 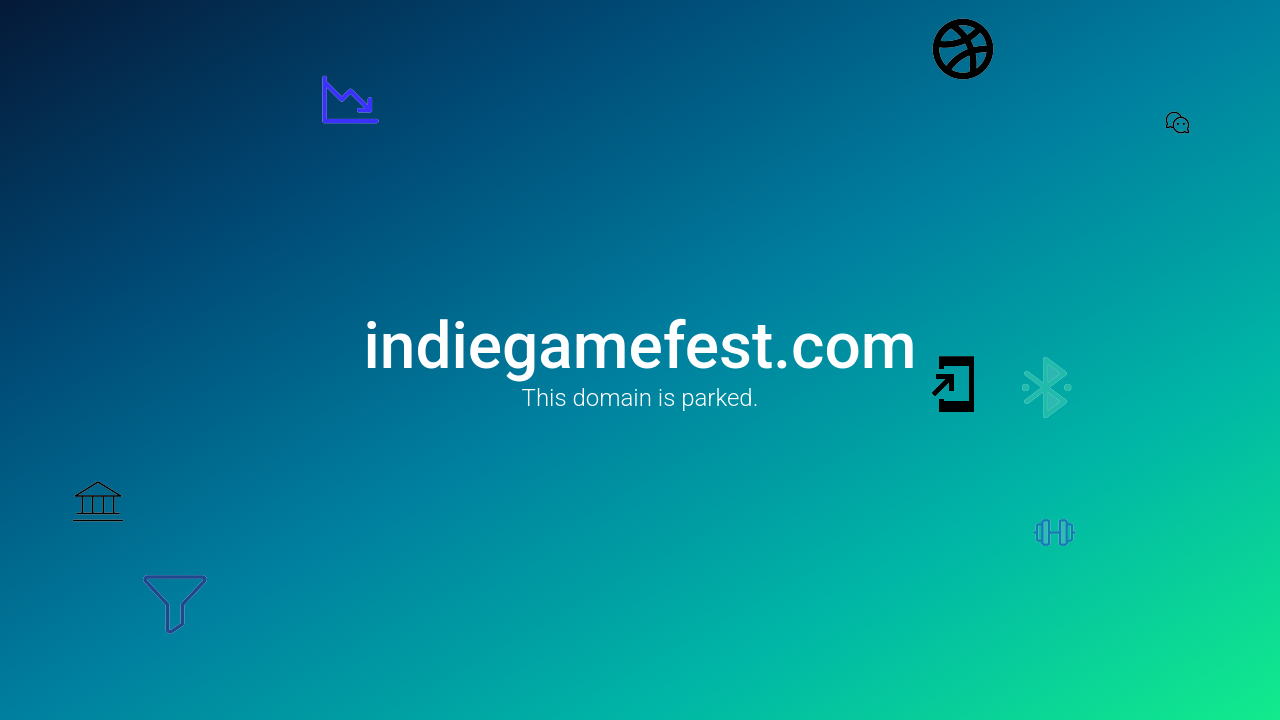 I want to click on access banking or financial services, so click(x=98, y=503).